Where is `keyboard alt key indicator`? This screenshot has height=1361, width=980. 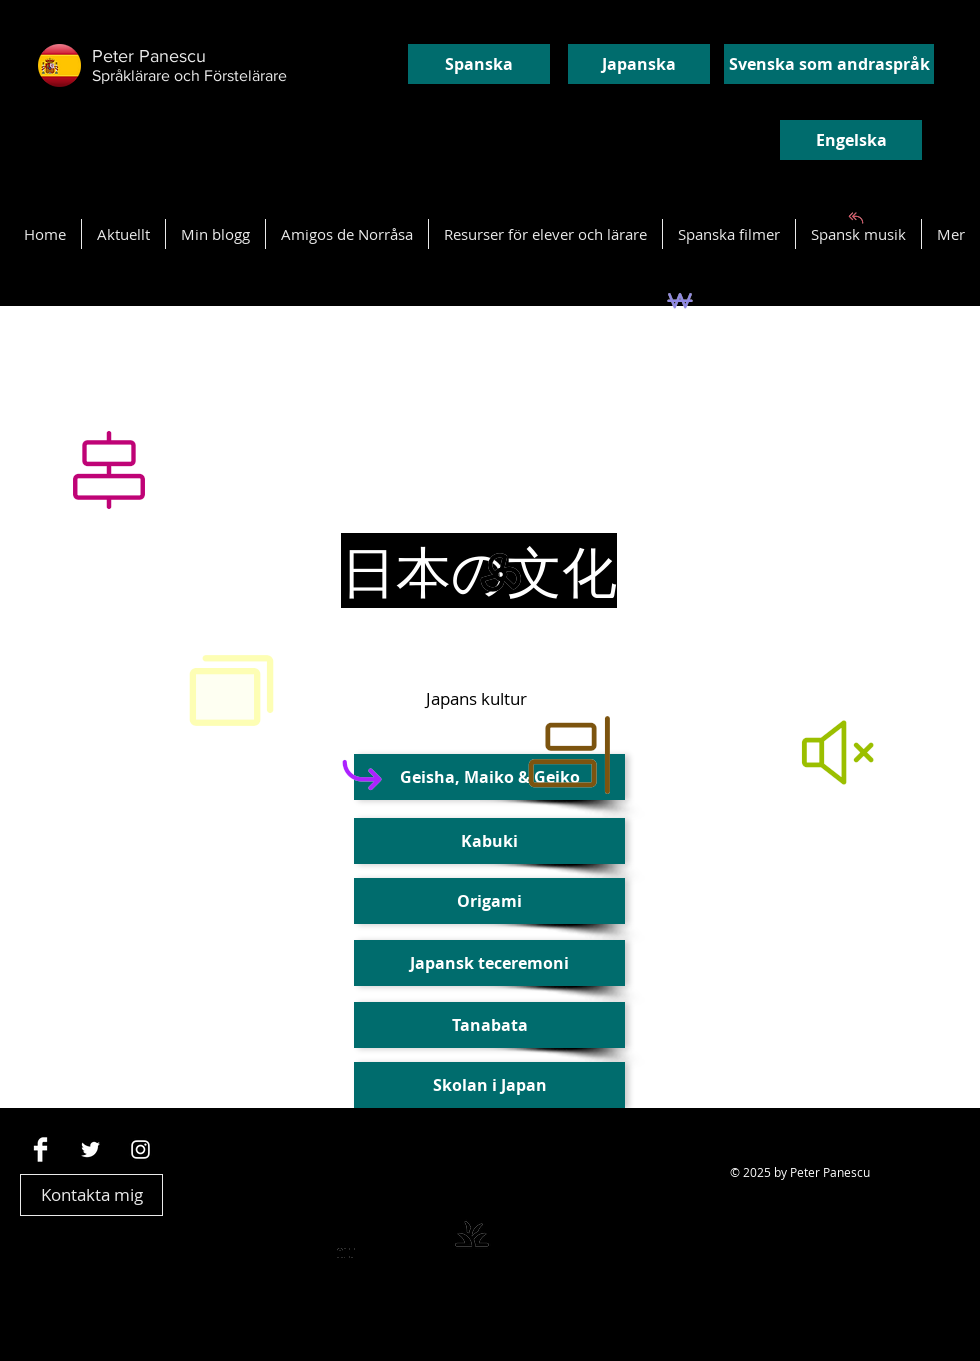 keyboard alt key indicator is located at coordinates (346, 1253).